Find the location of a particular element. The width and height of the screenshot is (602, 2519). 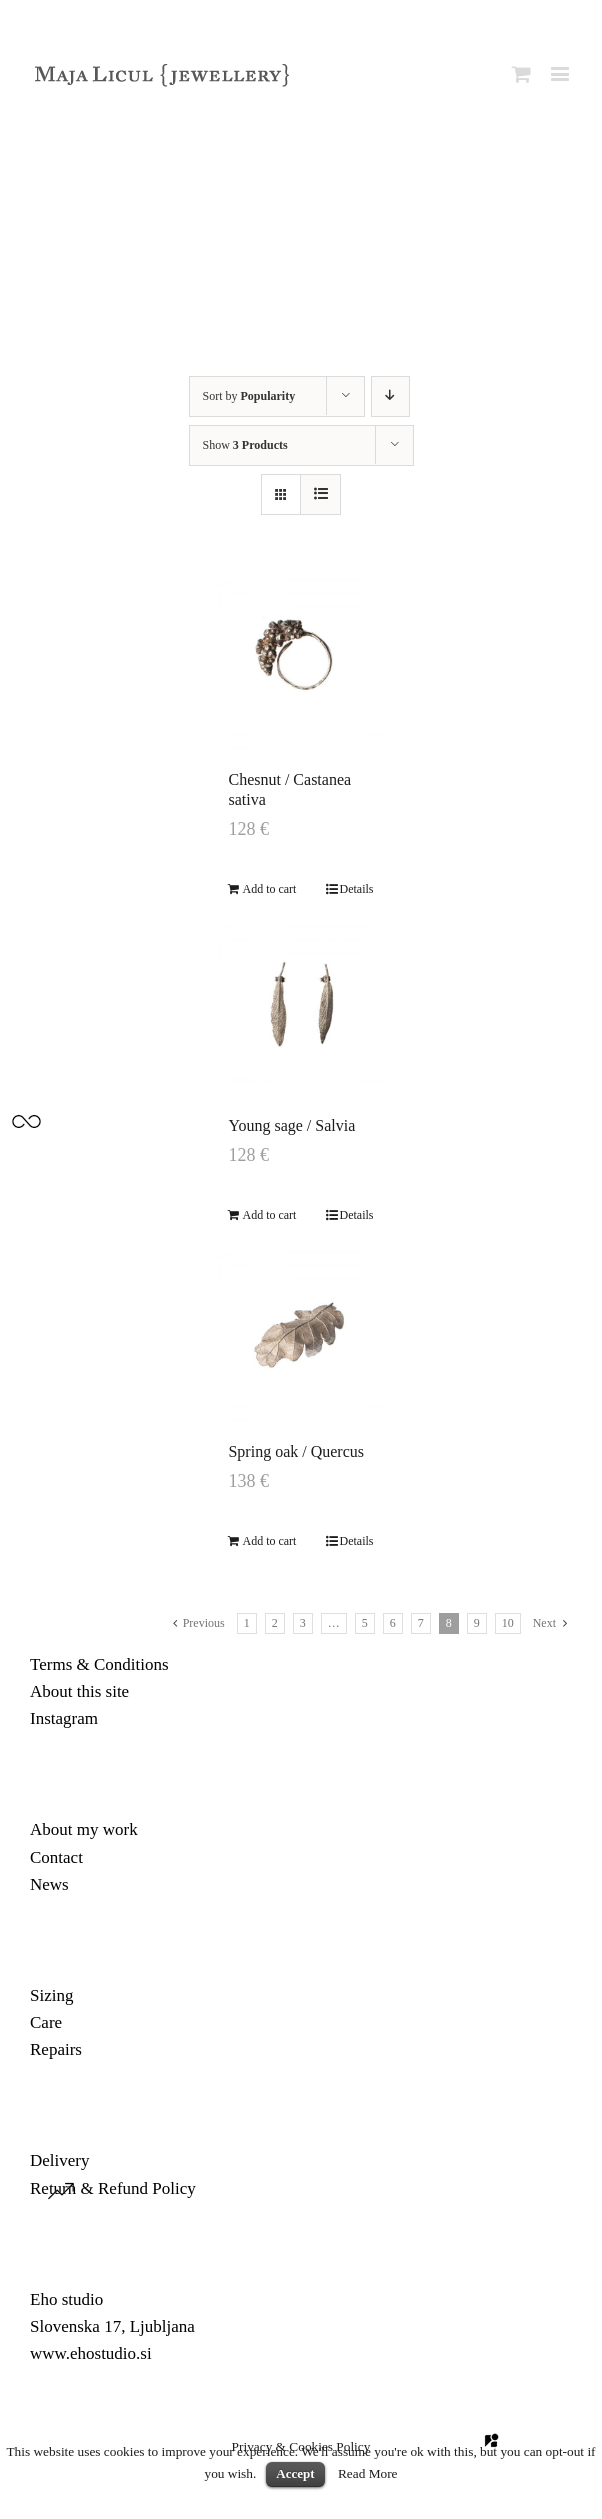

access street view mode on maps is located at coordinates (491, 2441).